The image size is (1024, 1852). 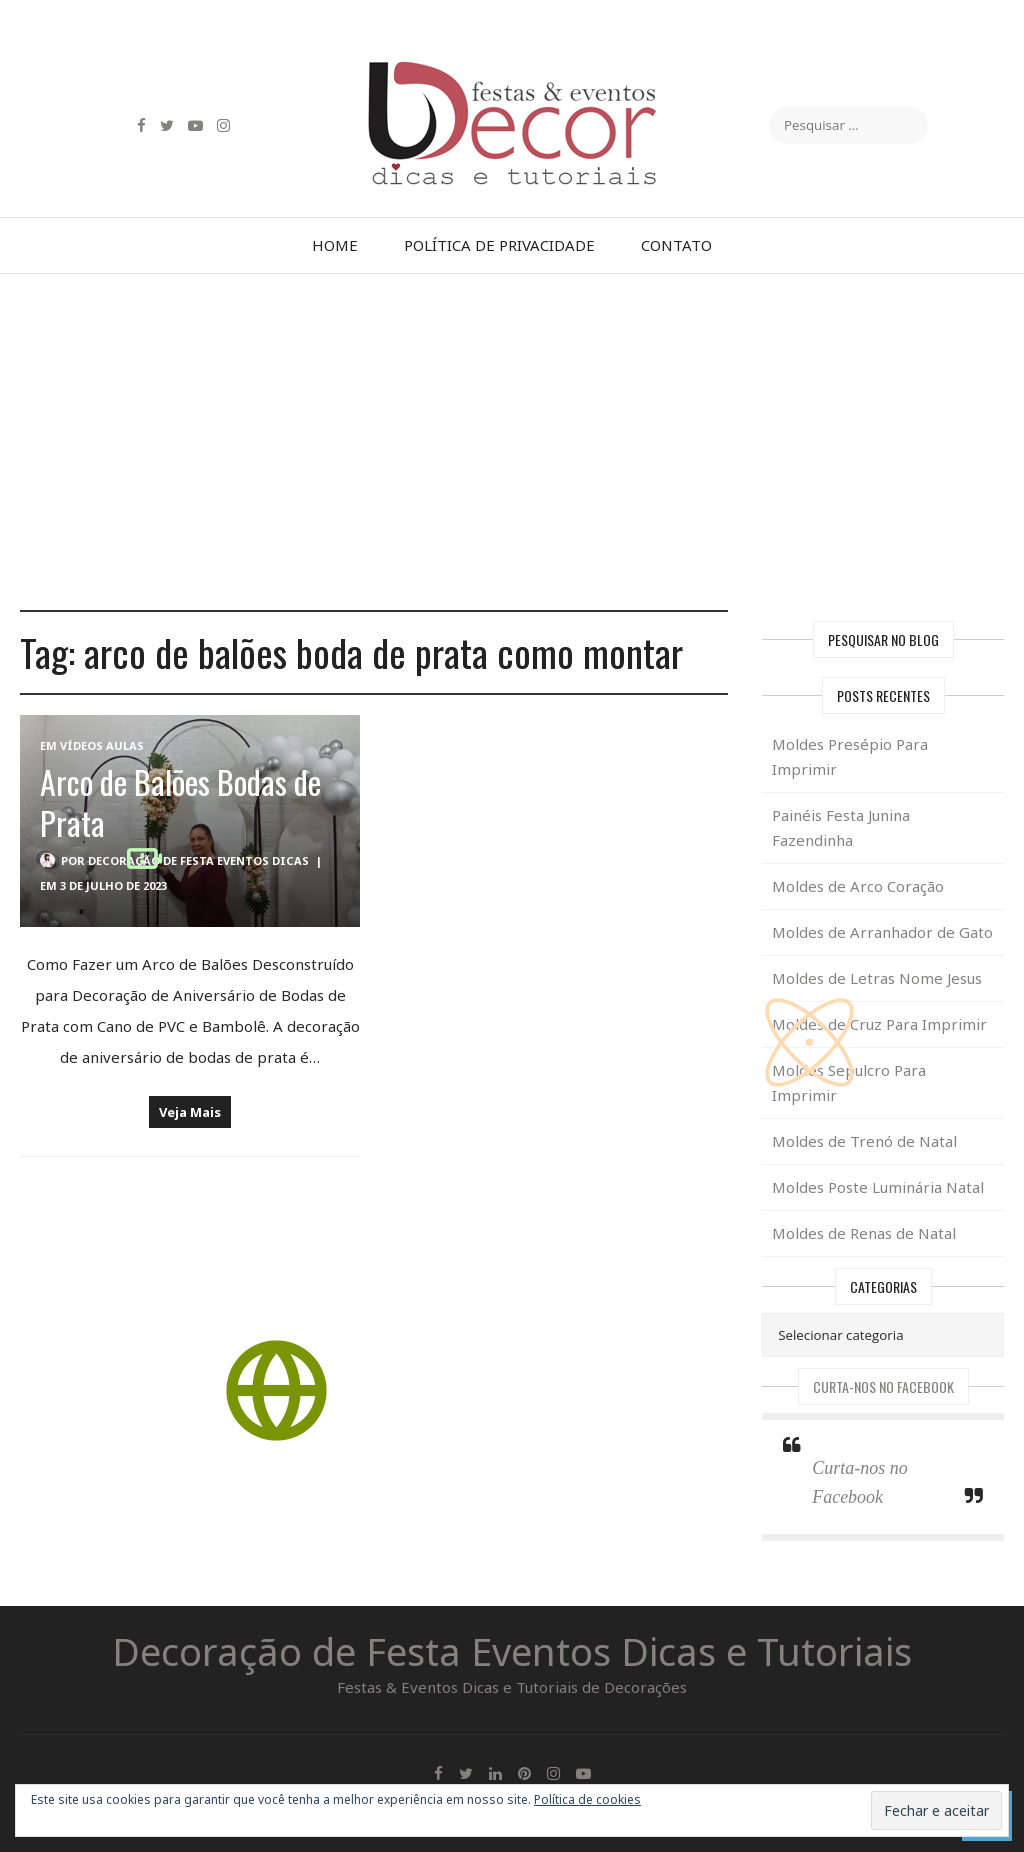 What do you see at coordinates (809, 1042) in the screenshot?
I see `access science or chemistry features` at bounding box center [809, 1042].